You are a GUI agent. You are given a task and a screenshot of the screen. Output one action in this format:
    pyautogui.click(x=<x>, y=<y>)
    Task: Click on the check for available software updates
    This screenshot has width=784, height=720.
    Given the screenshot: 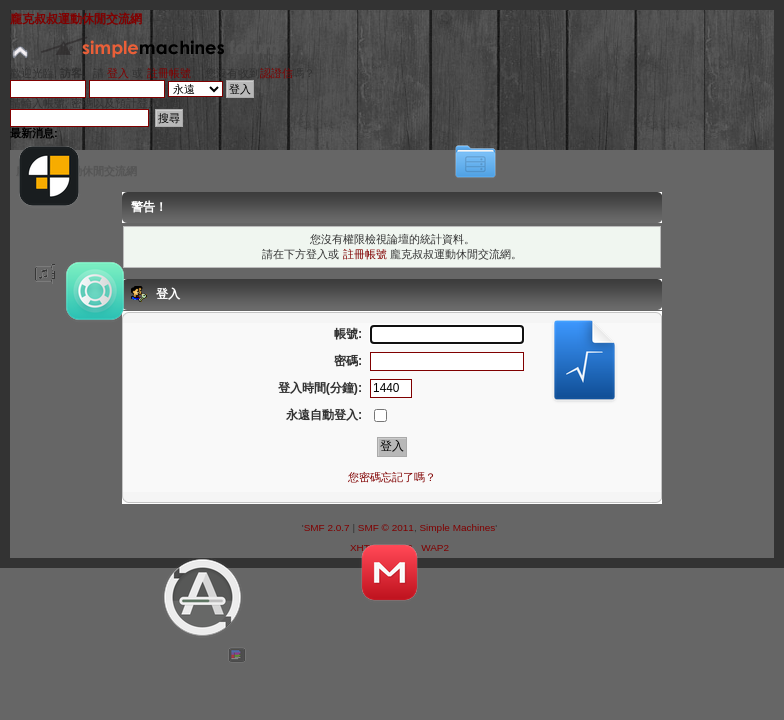 What is the action you would take?
    pyautogui.click(x=202, y=597)
    